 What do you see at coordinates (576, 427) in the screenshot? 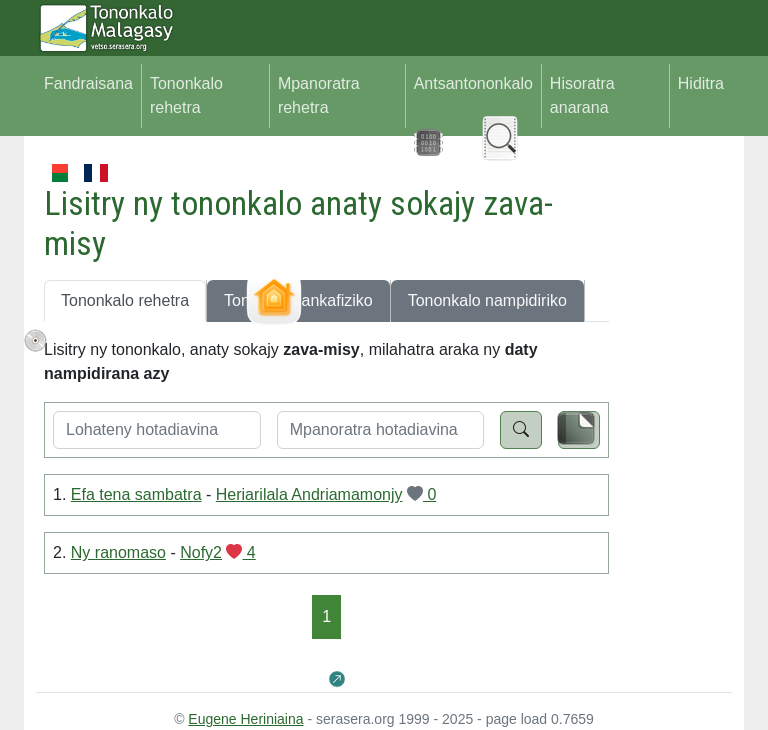
I see `change desktop wallpaper settings` at bounding box center [576, 427].